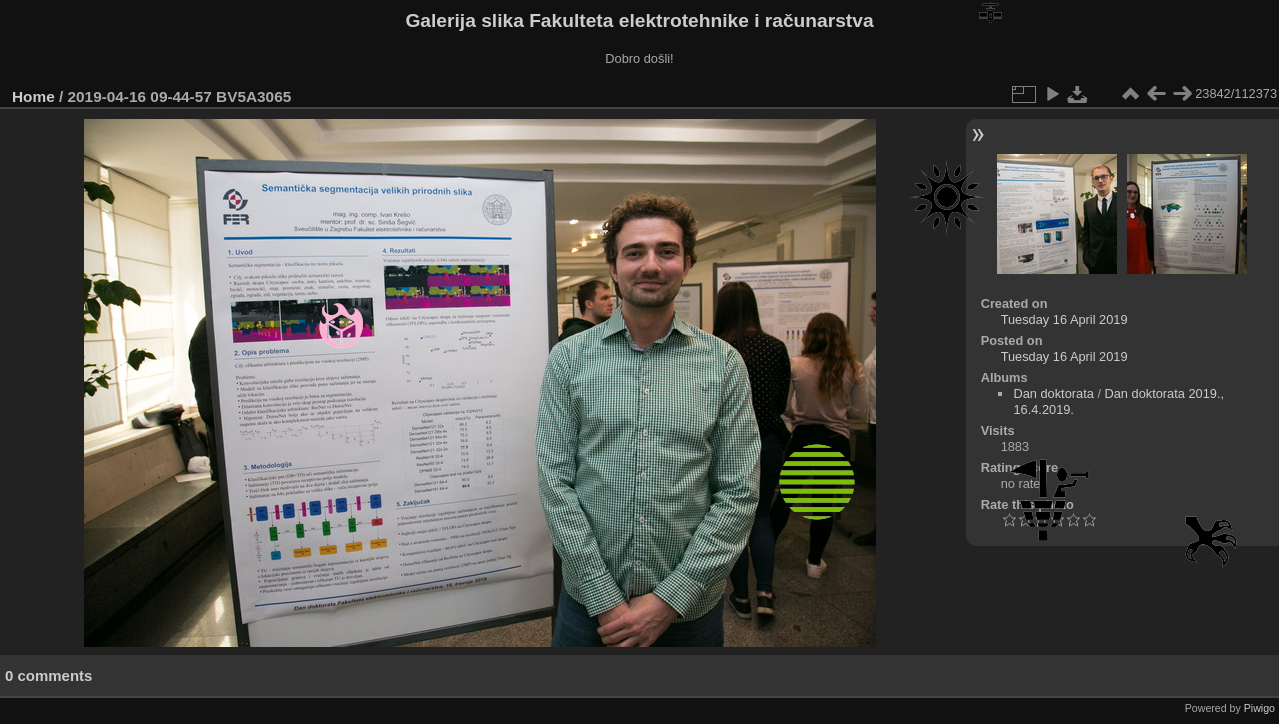 The image size is (1279, 724). Describe the element at coordinates (1211, 542) in the screenshot. I see `select a beast or creature class in a game` at that location.